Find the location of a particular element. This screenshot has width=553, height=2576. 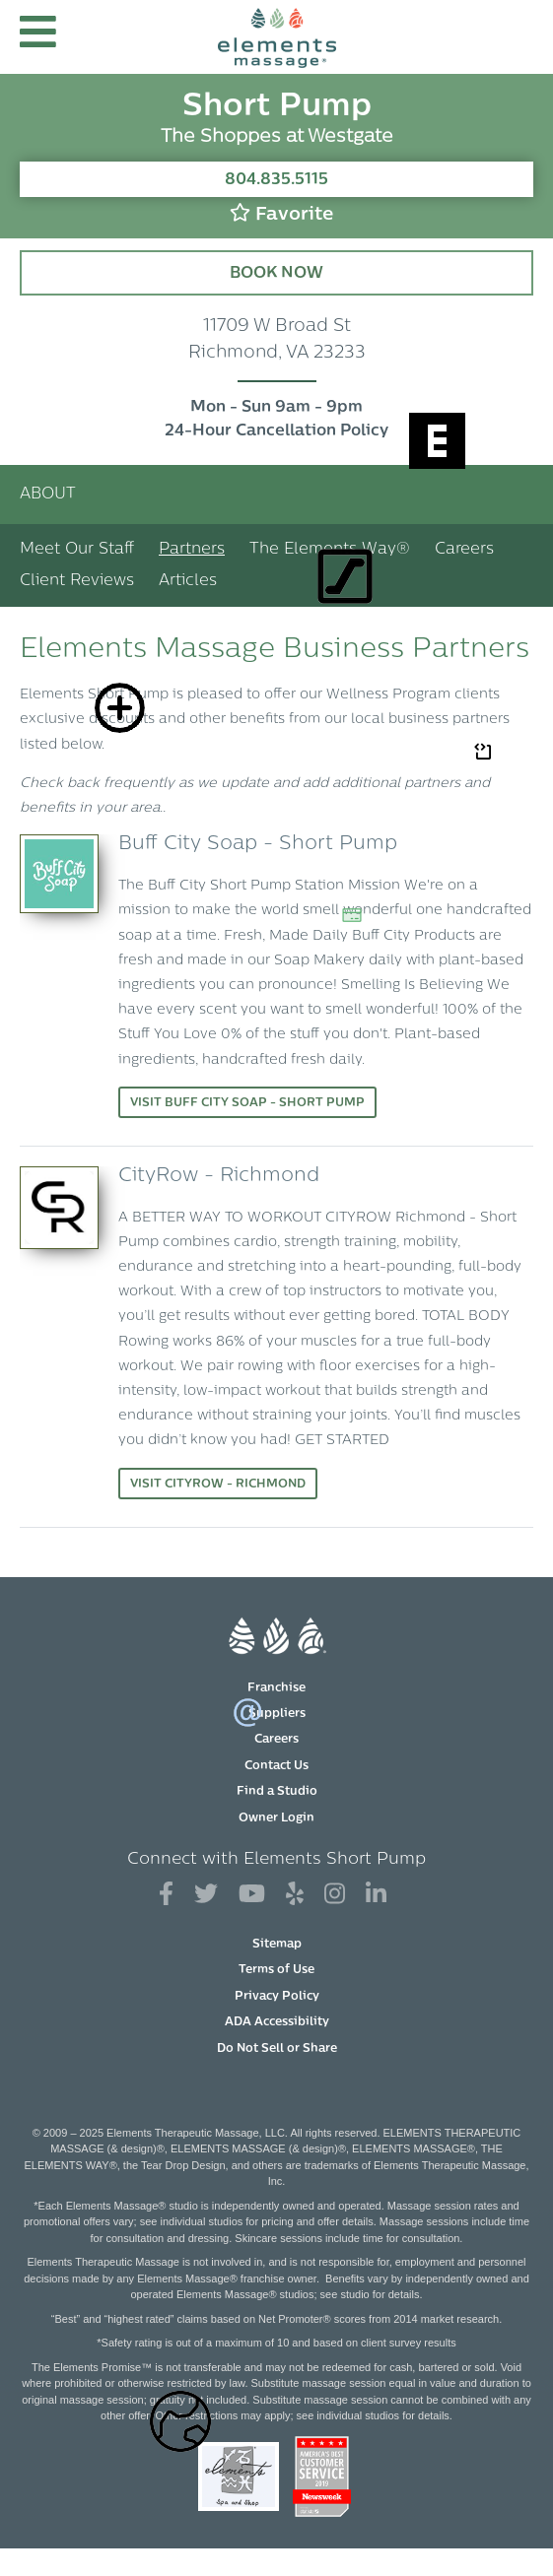

mention a user in a comment or message is located at coordinates (246, 1711).